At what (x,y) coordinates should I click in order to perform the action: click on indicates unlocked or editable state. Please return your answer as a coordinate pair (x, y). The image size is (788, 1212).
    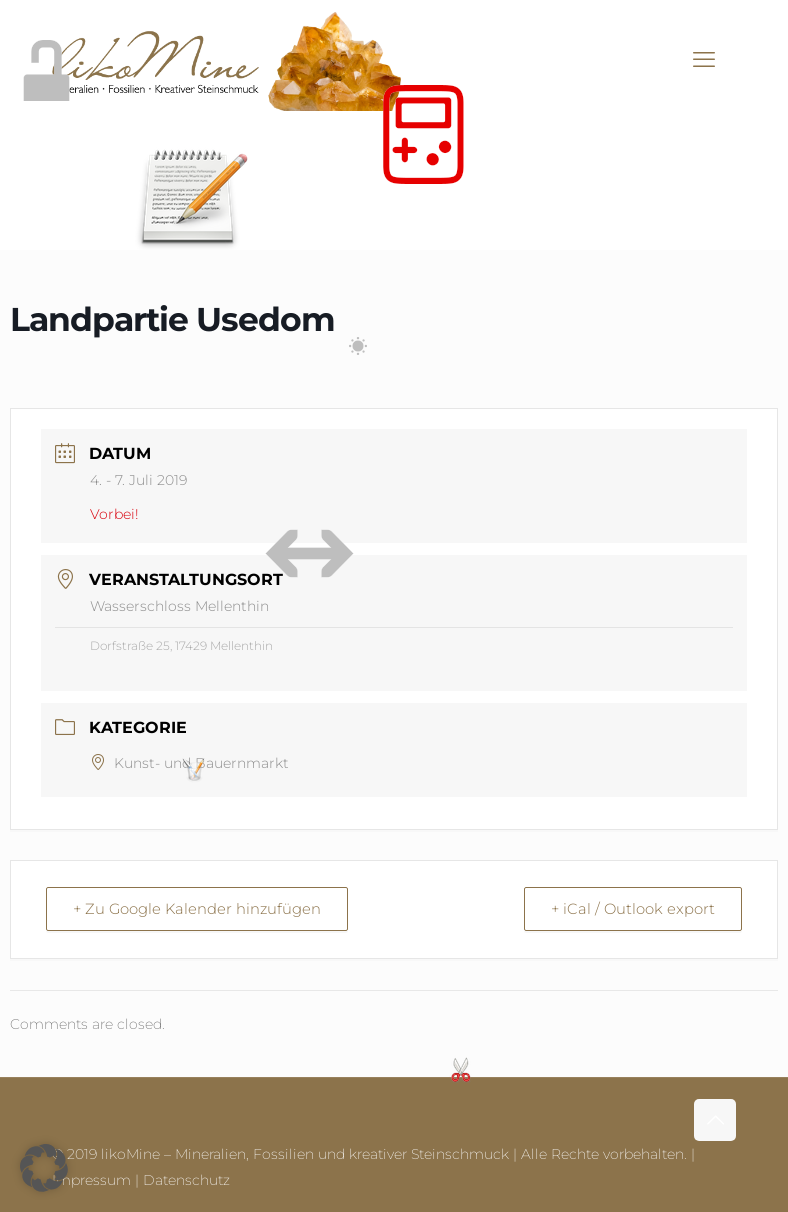
    Looking at the image, I should click on (46, 70).